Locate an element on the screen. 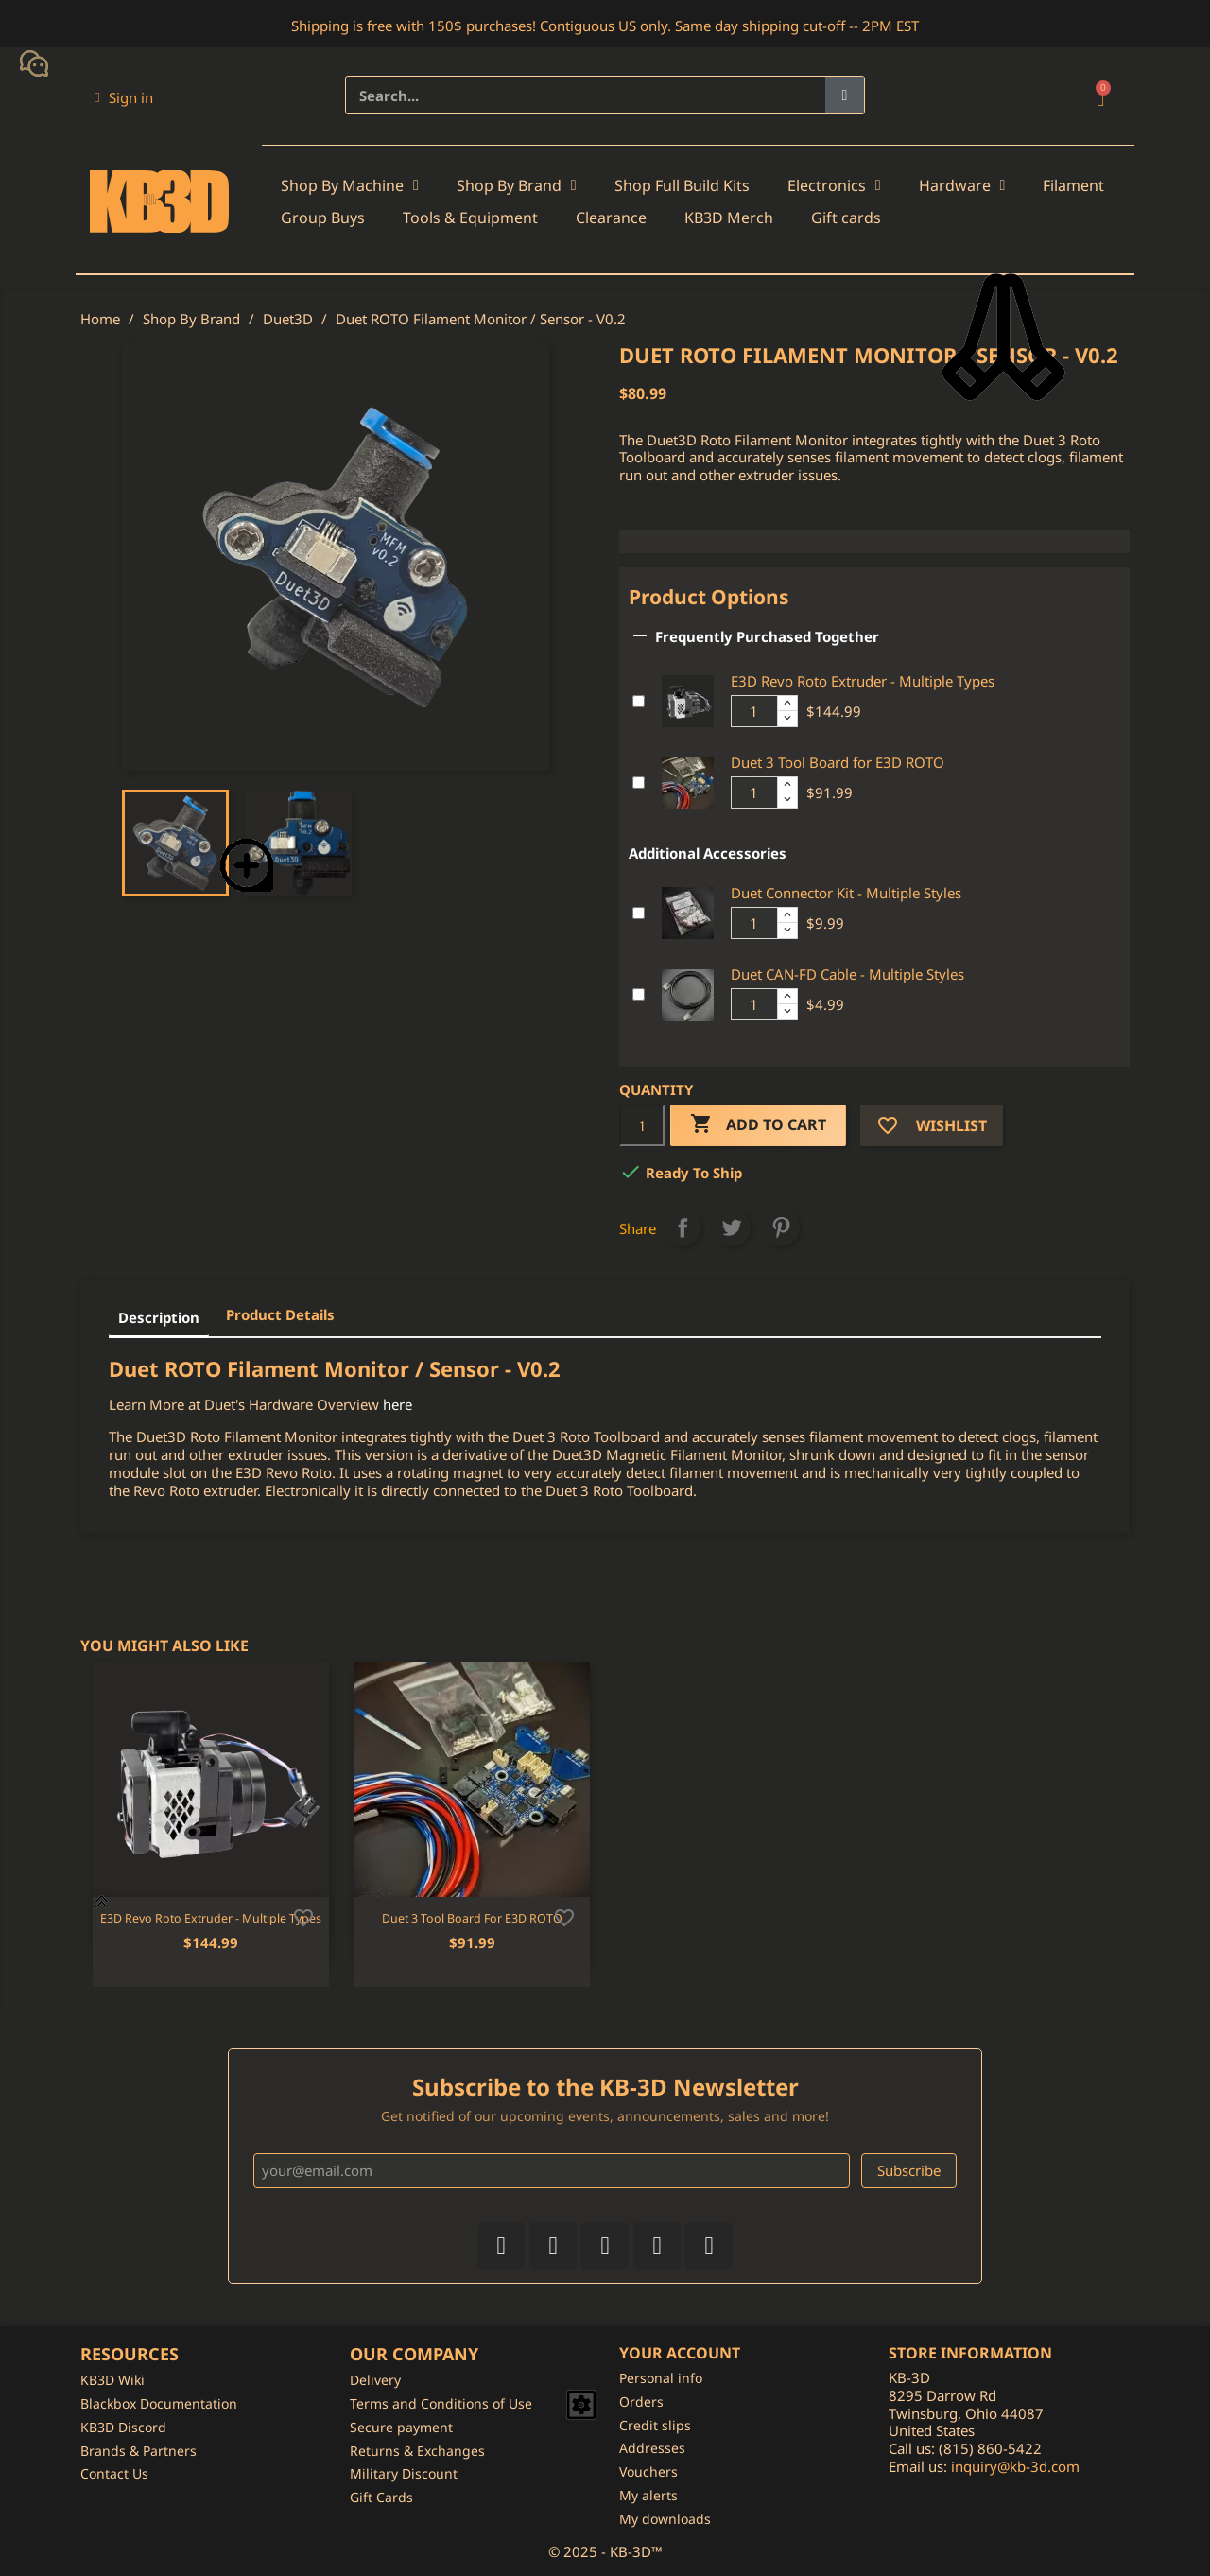 This screenshot has height=2576, width=1210. zoom in on image or content is located at coordinates (247, 865).